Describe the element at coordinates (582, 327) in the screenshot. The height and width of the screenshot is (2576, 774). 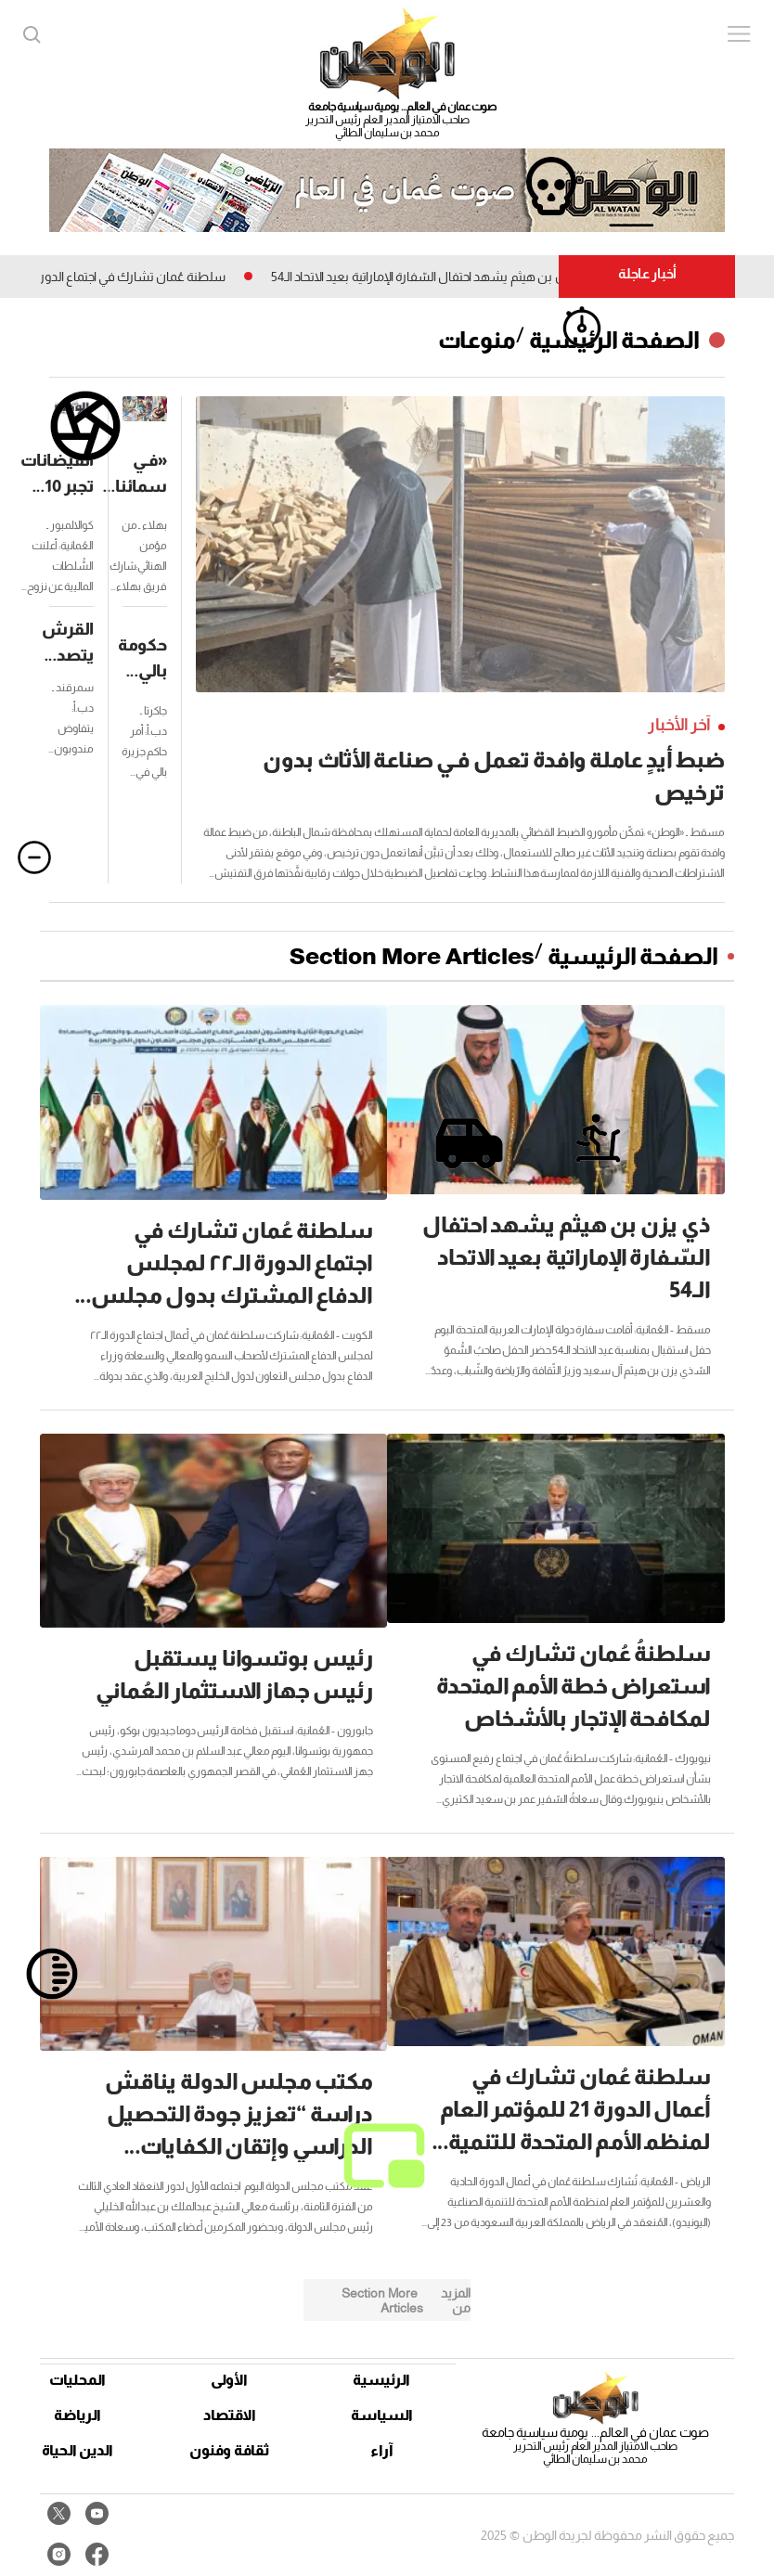
I see `start or view a timer` at that location.